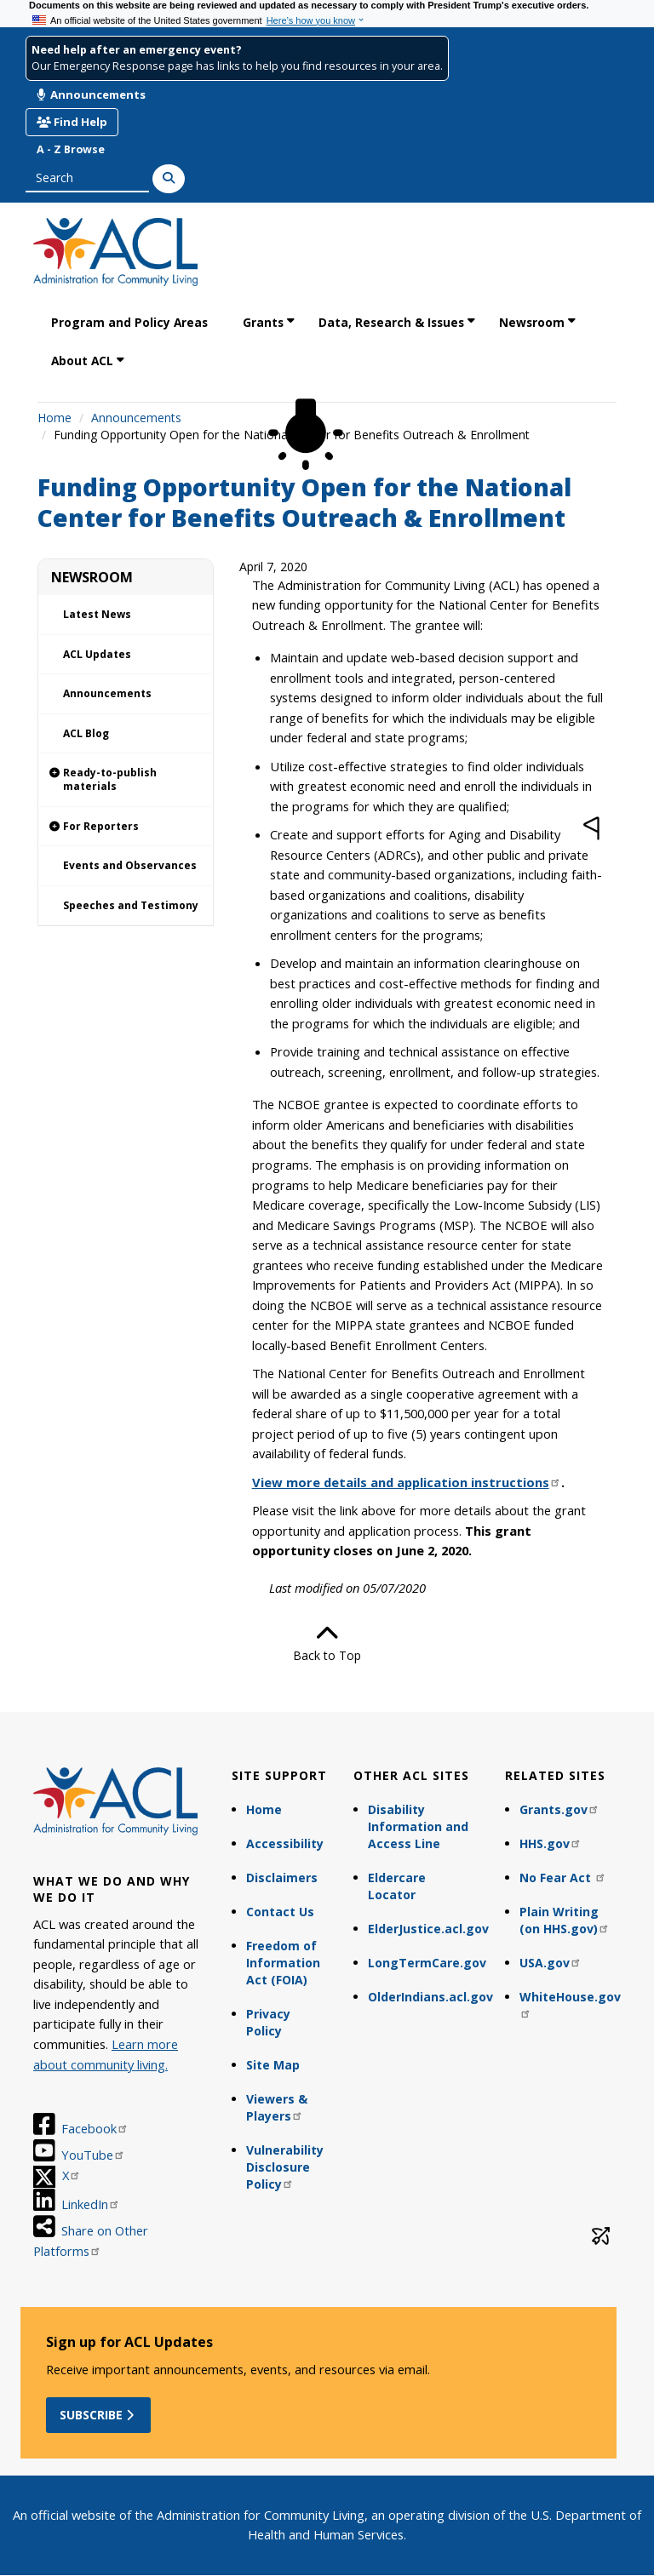 This screenshot has width=654, height=2576. What do you see at coordinates (592, 828) in the screenshot?
I see `mark or flag an item for review` at bounding box center [592, 828].